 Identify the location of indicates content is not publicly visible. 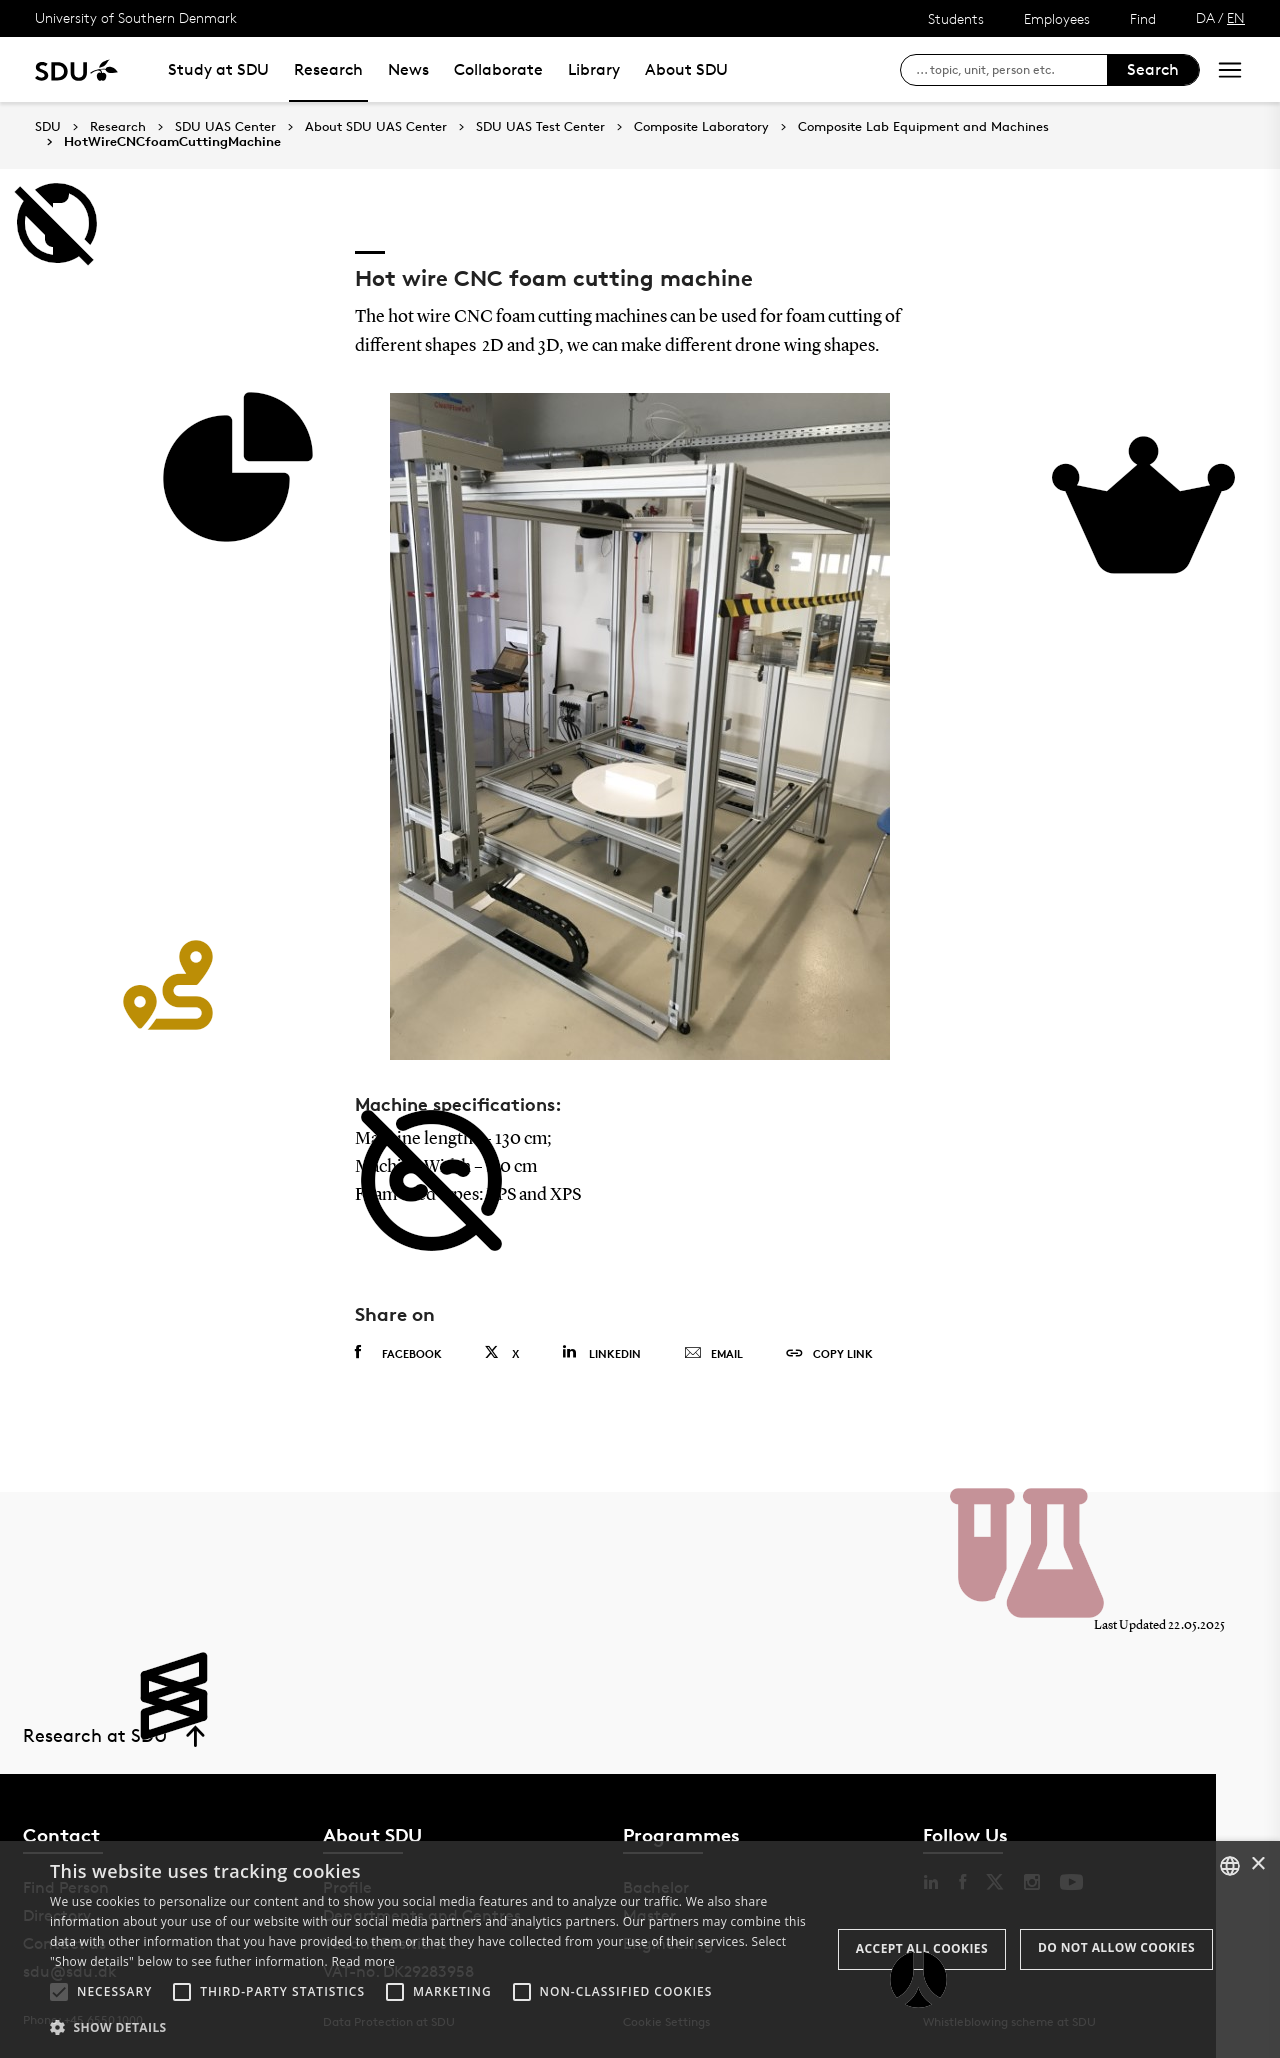
(57, 223).